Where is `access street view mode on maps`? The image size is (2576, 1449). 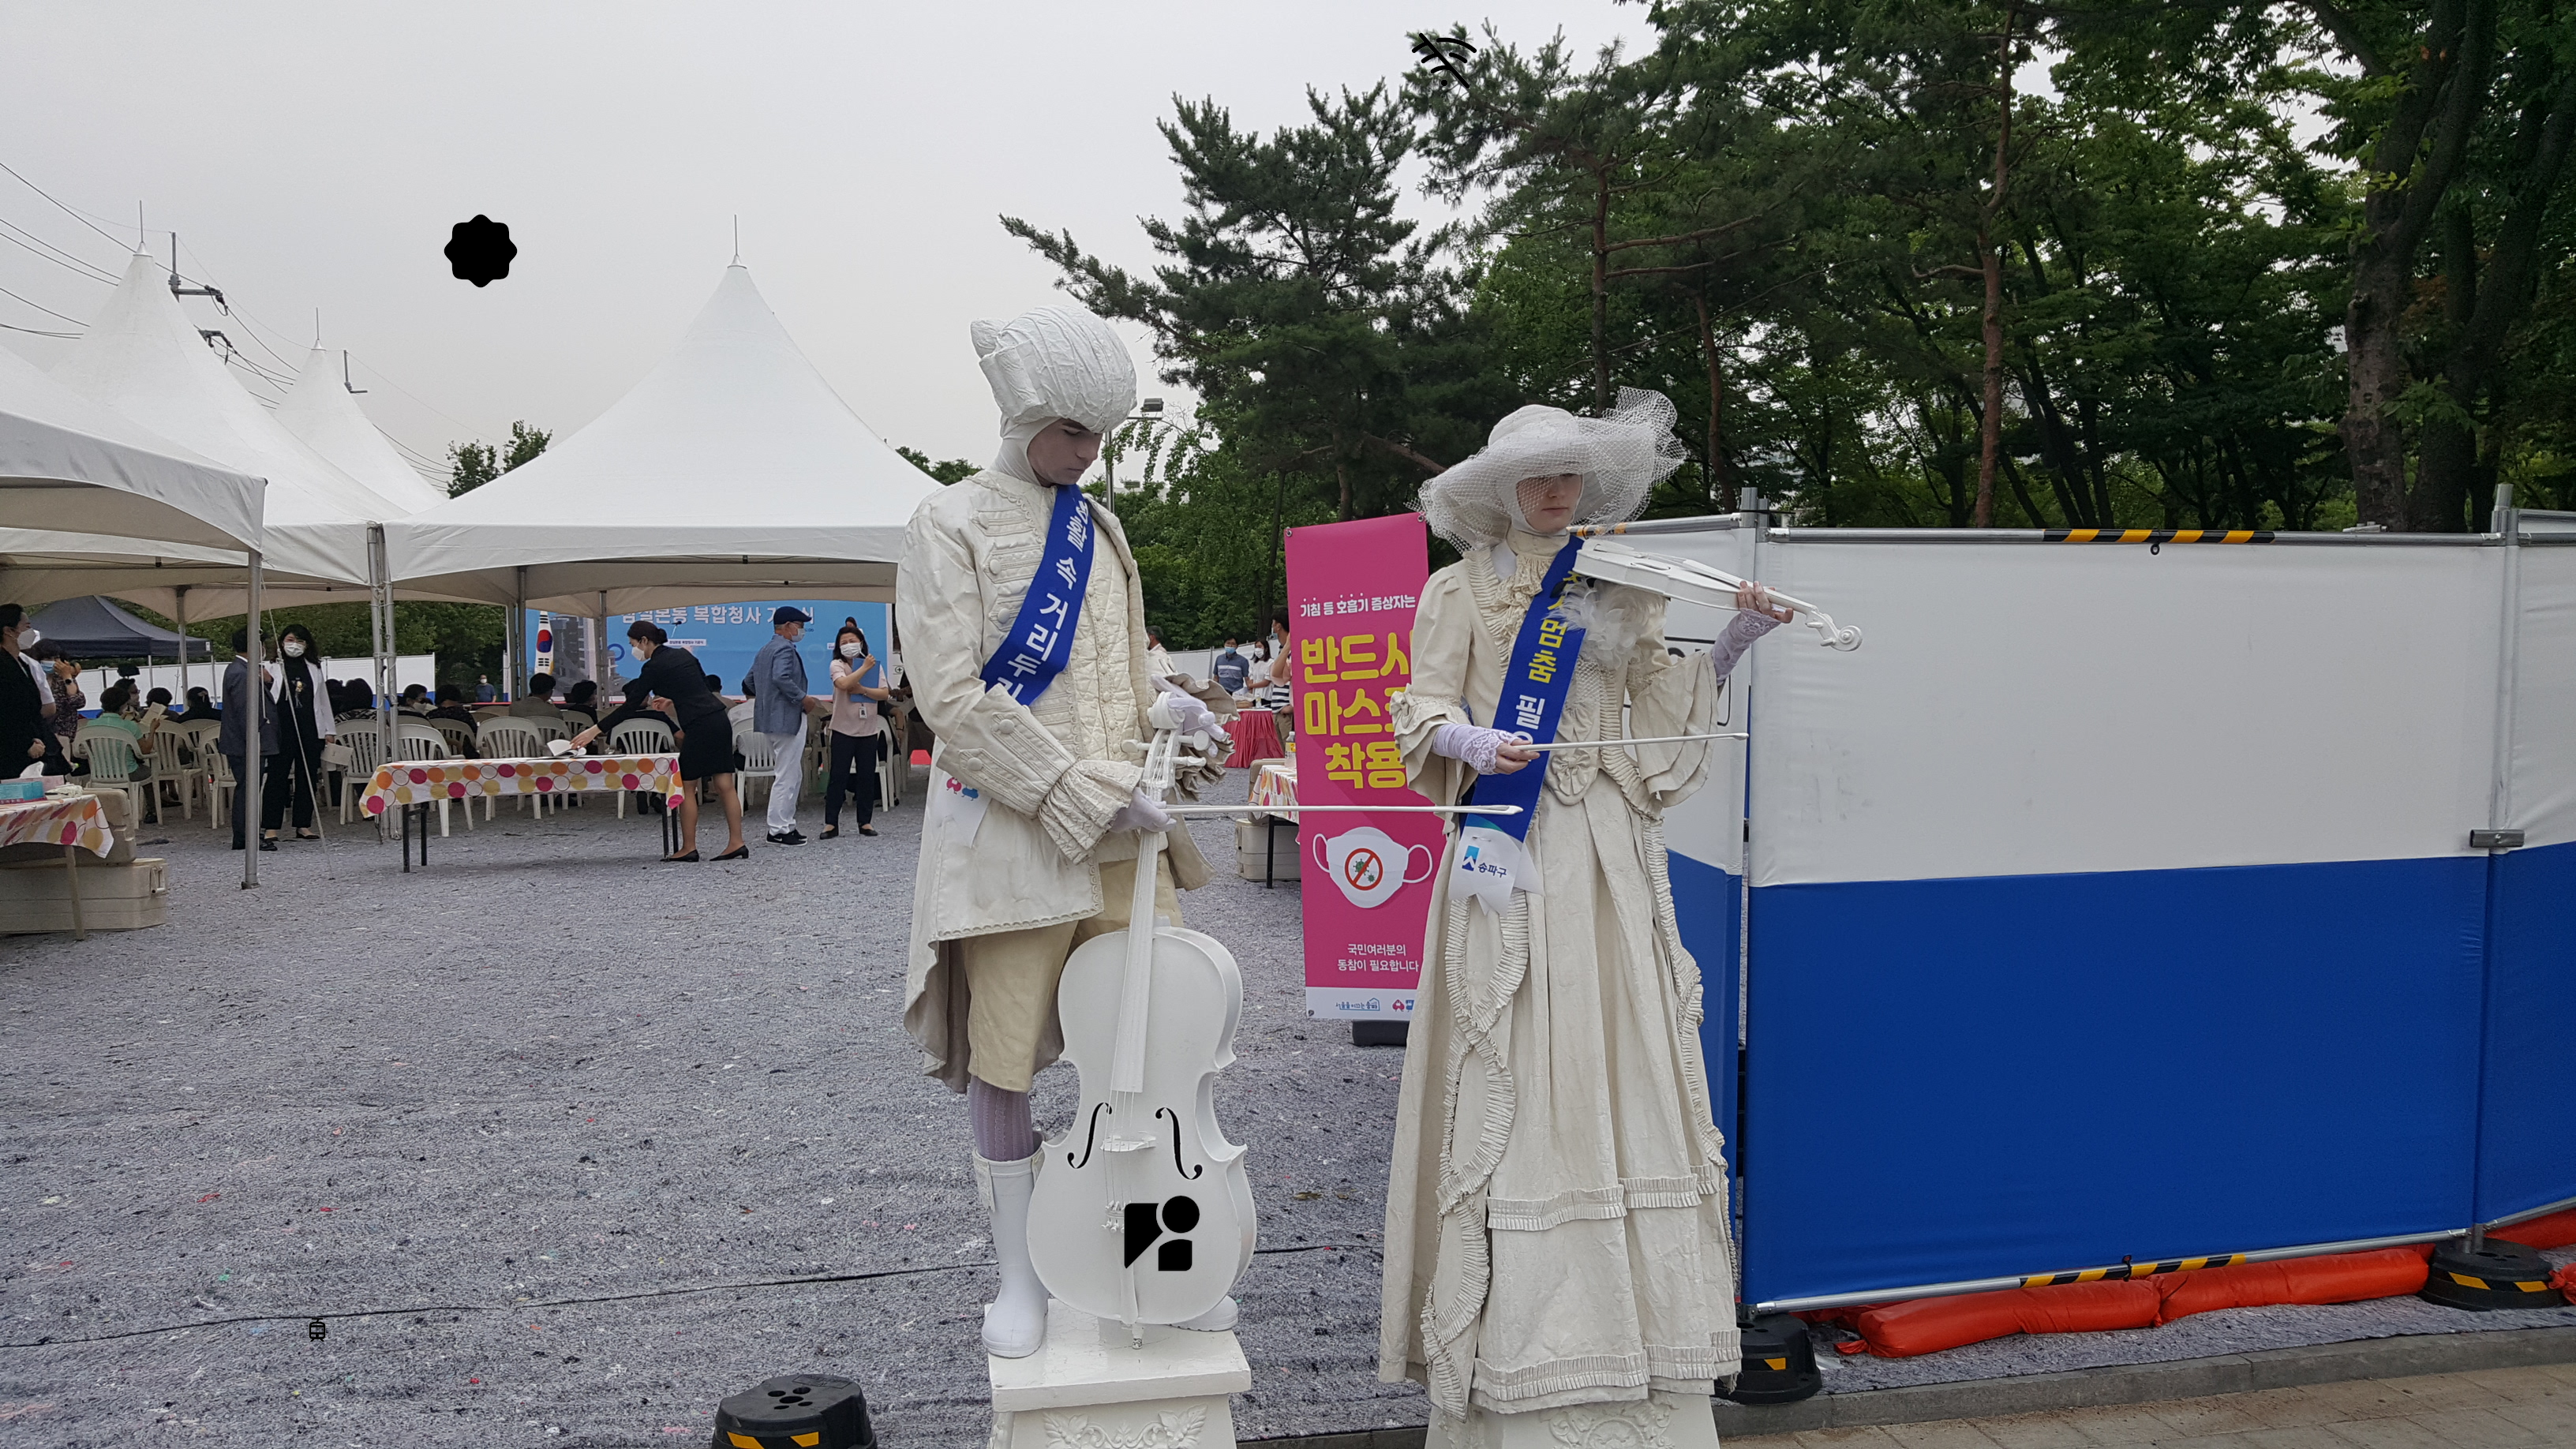 access street view mode on maps is located at coordinates (1158, 1237).